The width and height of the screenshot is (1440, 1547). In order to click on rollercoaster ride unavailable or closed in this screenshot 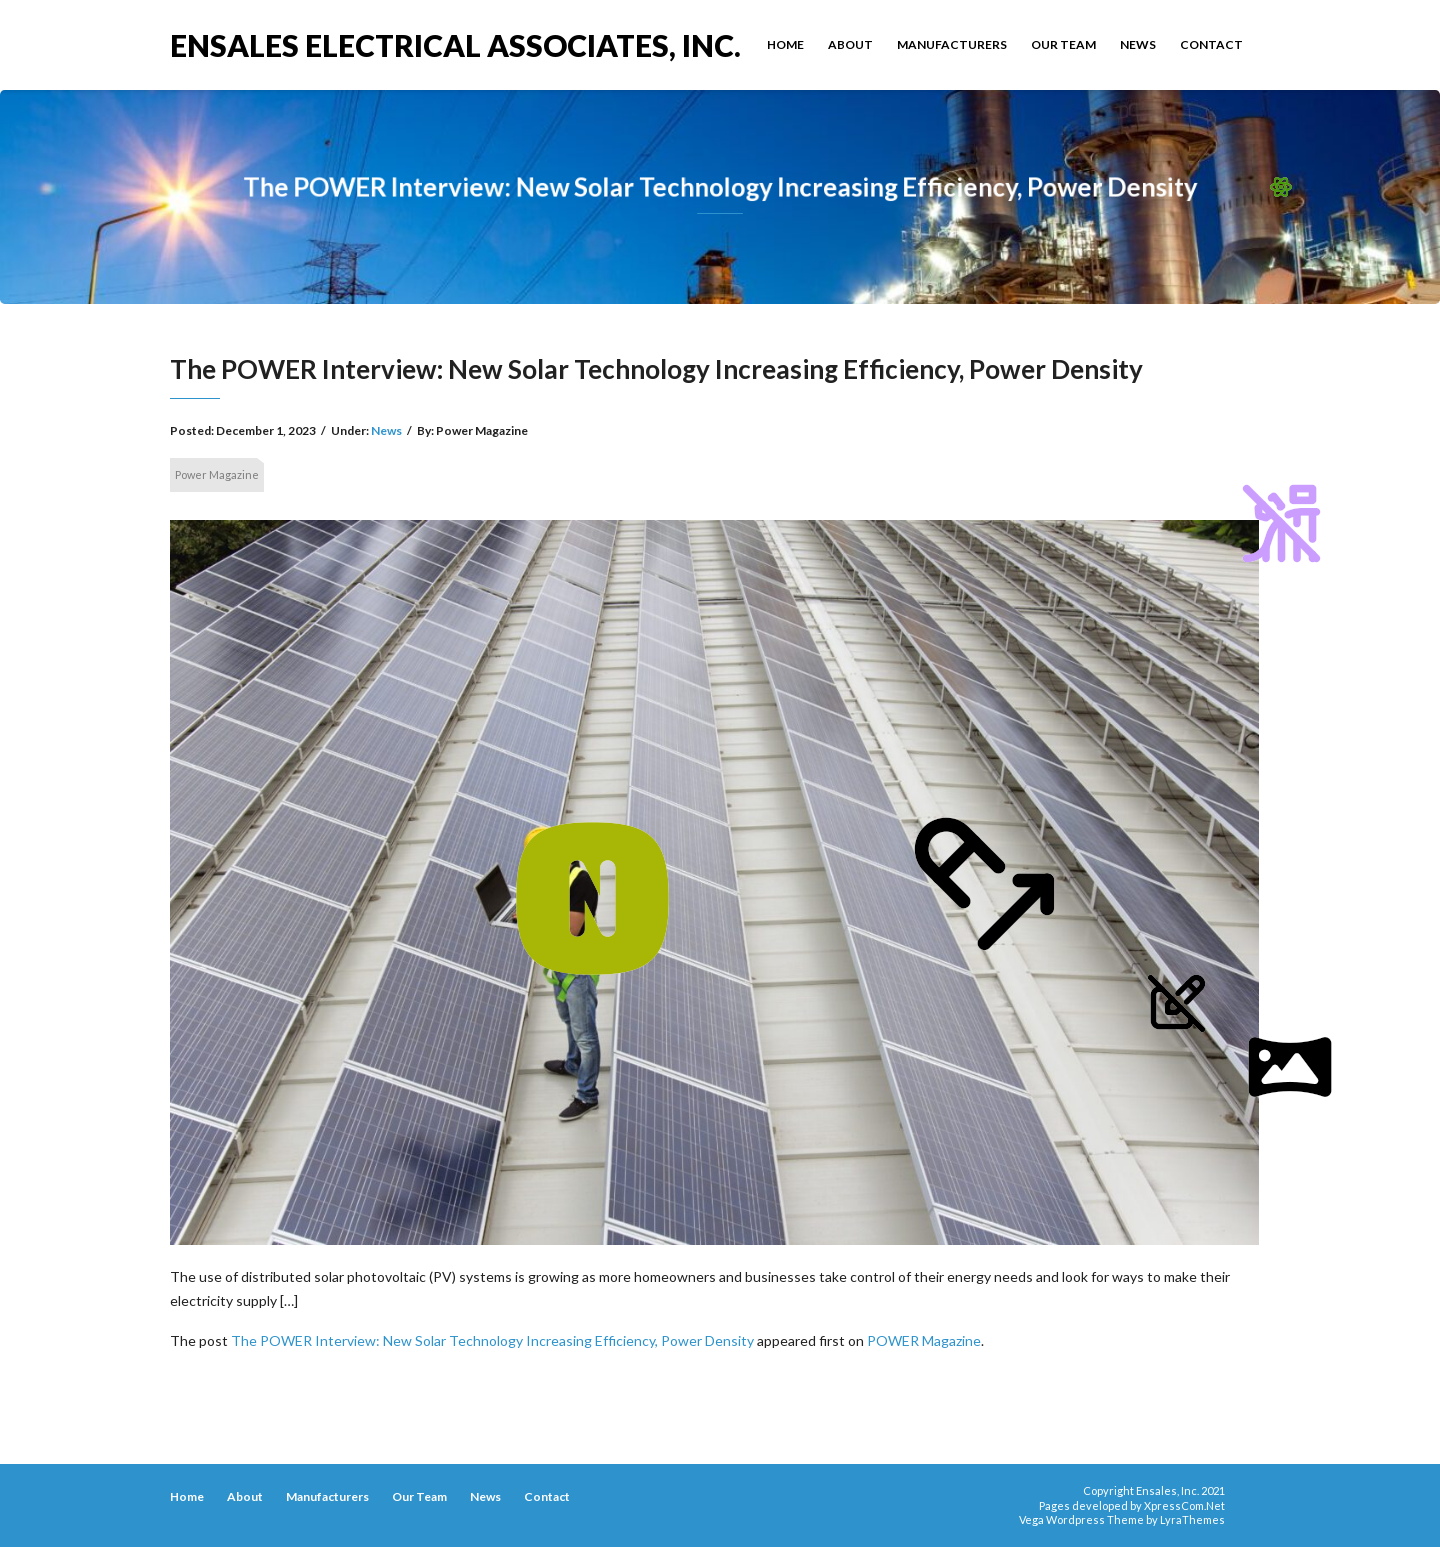, I will do `click(1281, 523)`.